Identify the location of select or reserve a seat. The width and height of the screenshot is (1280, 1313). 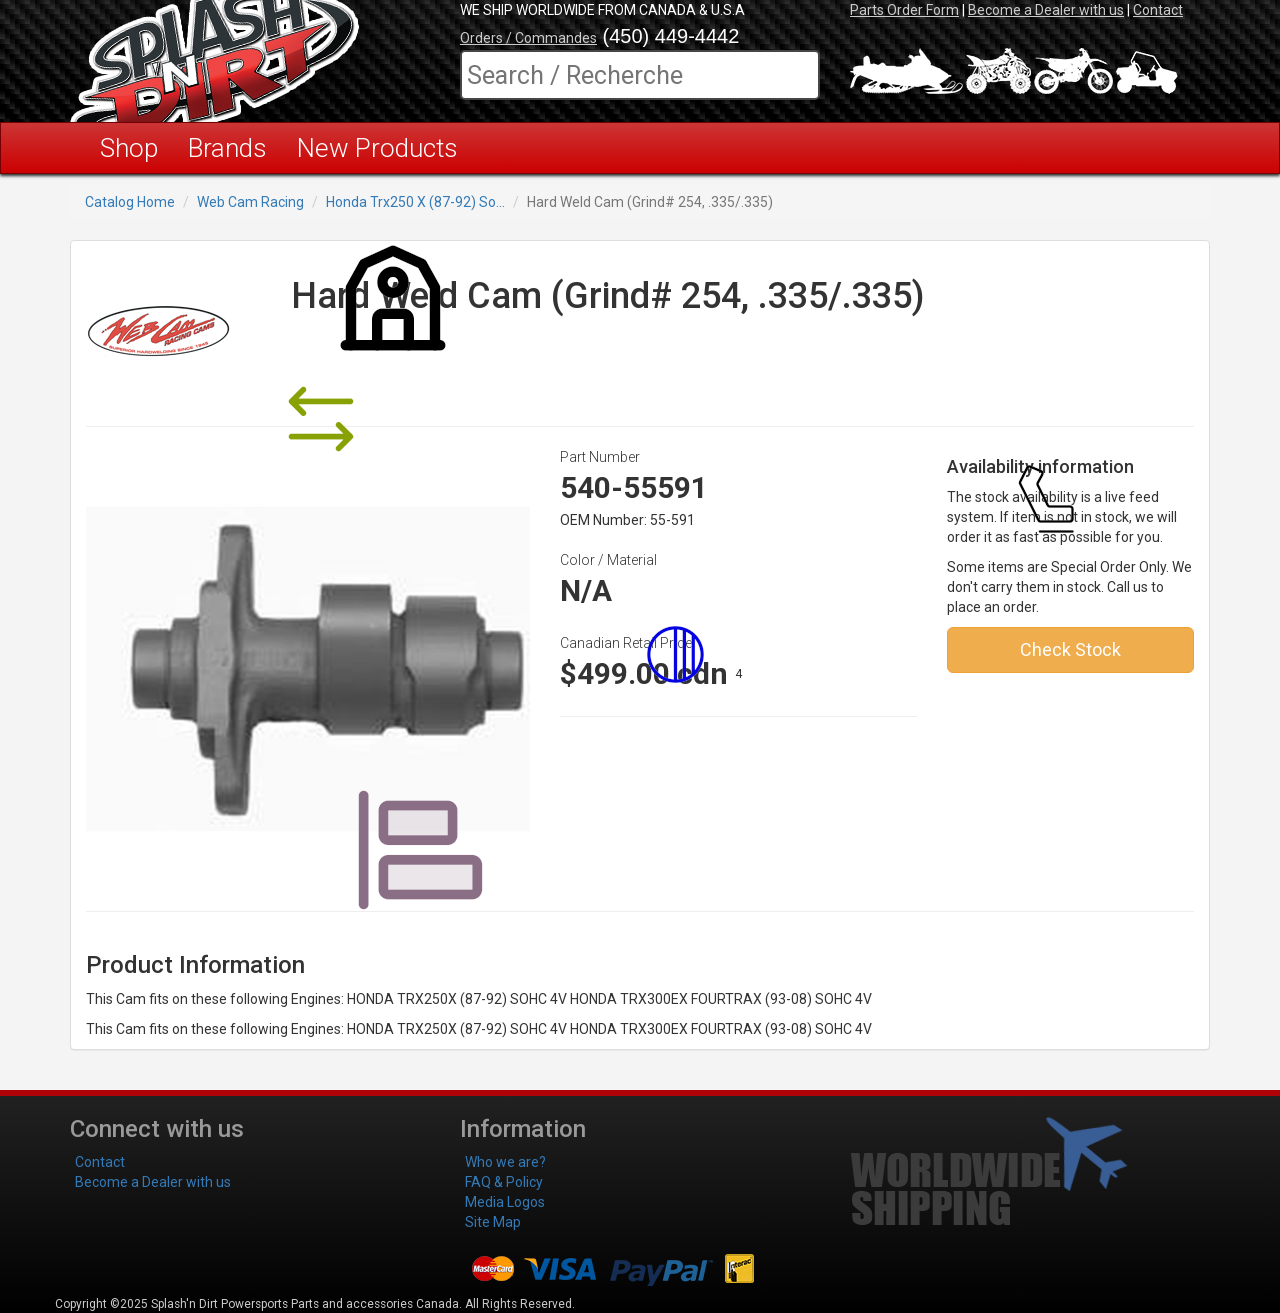
(1045, 499).